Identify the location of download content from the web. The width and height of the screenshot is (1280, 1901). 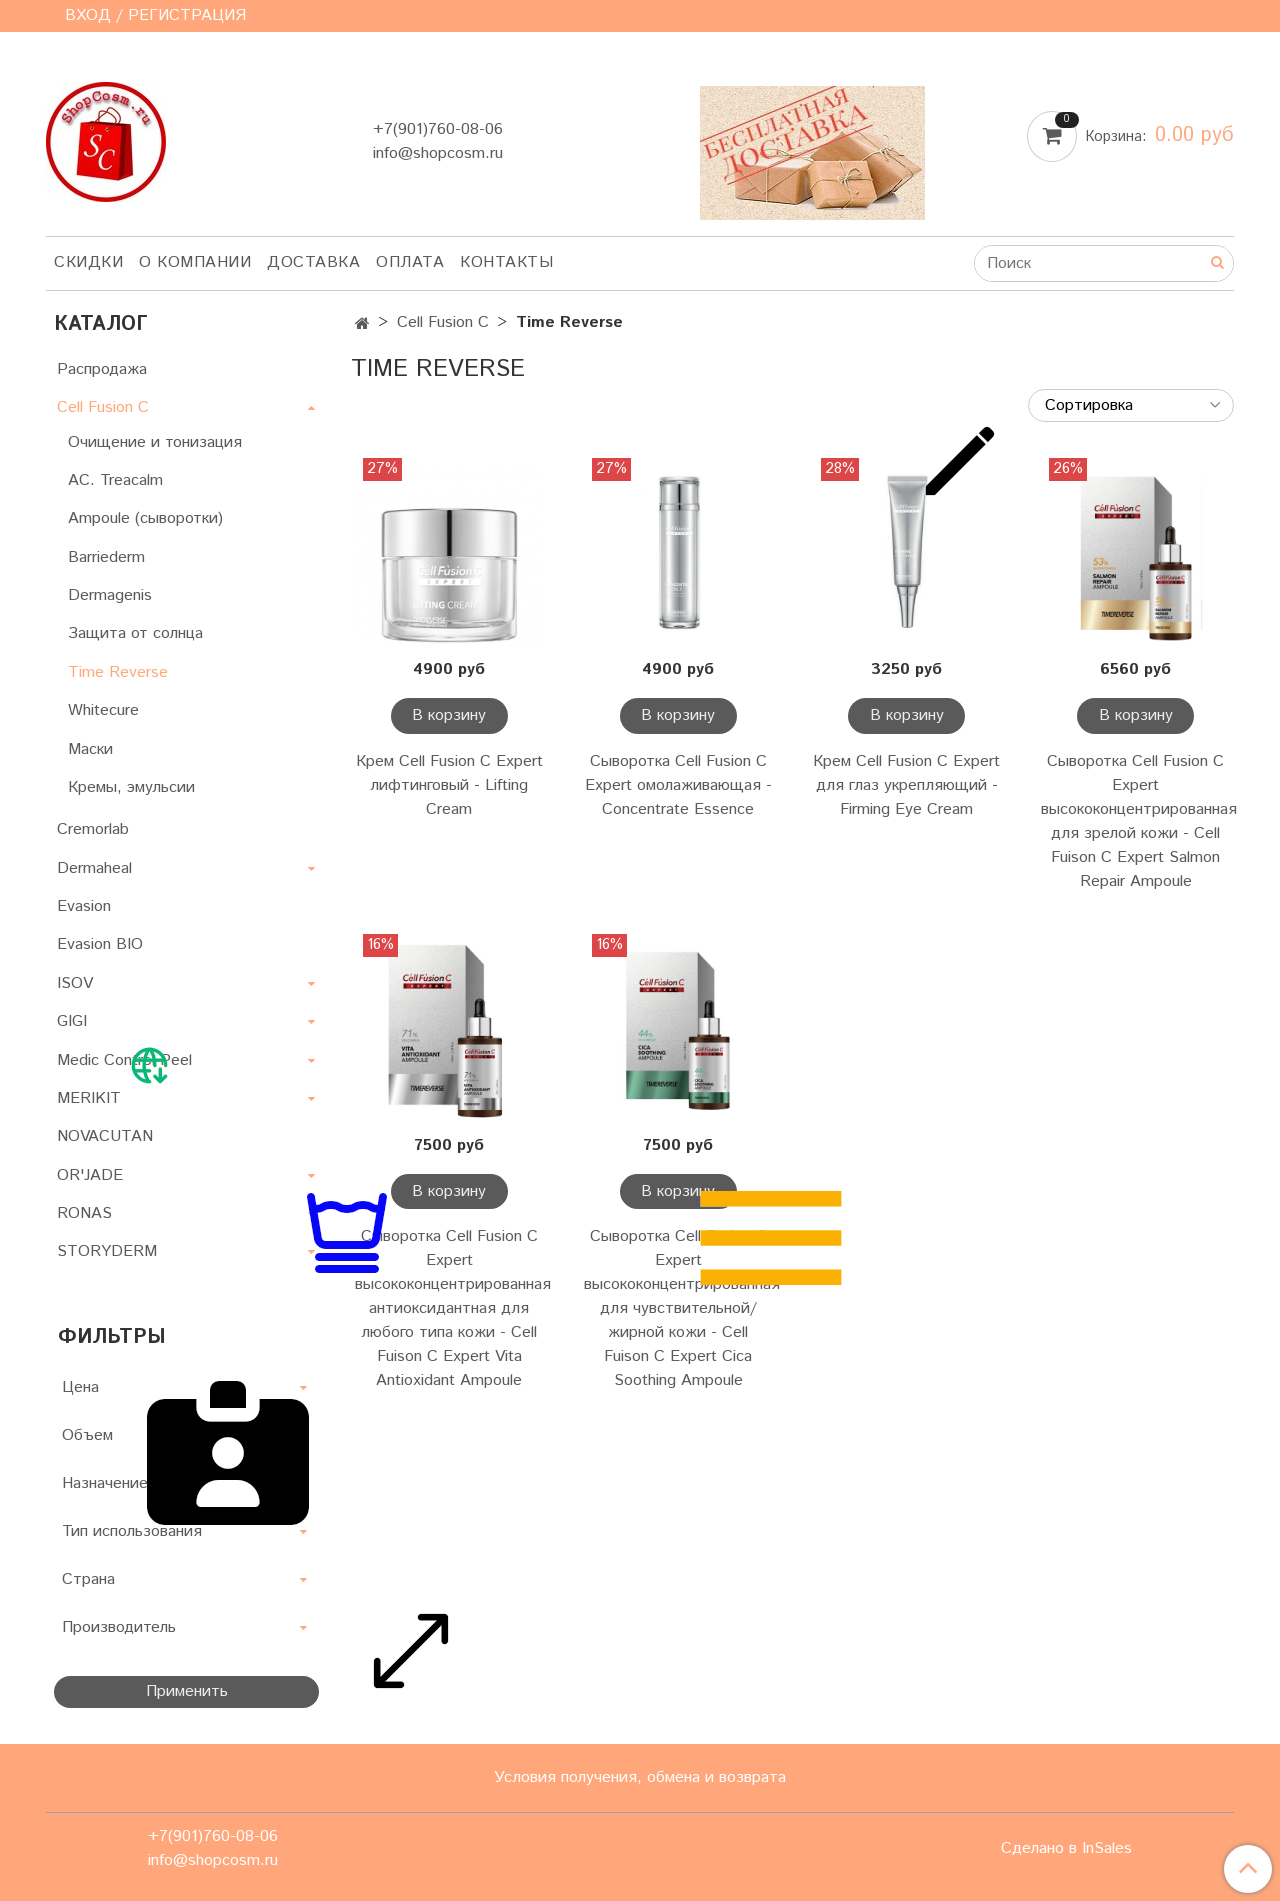
(149, 1065).